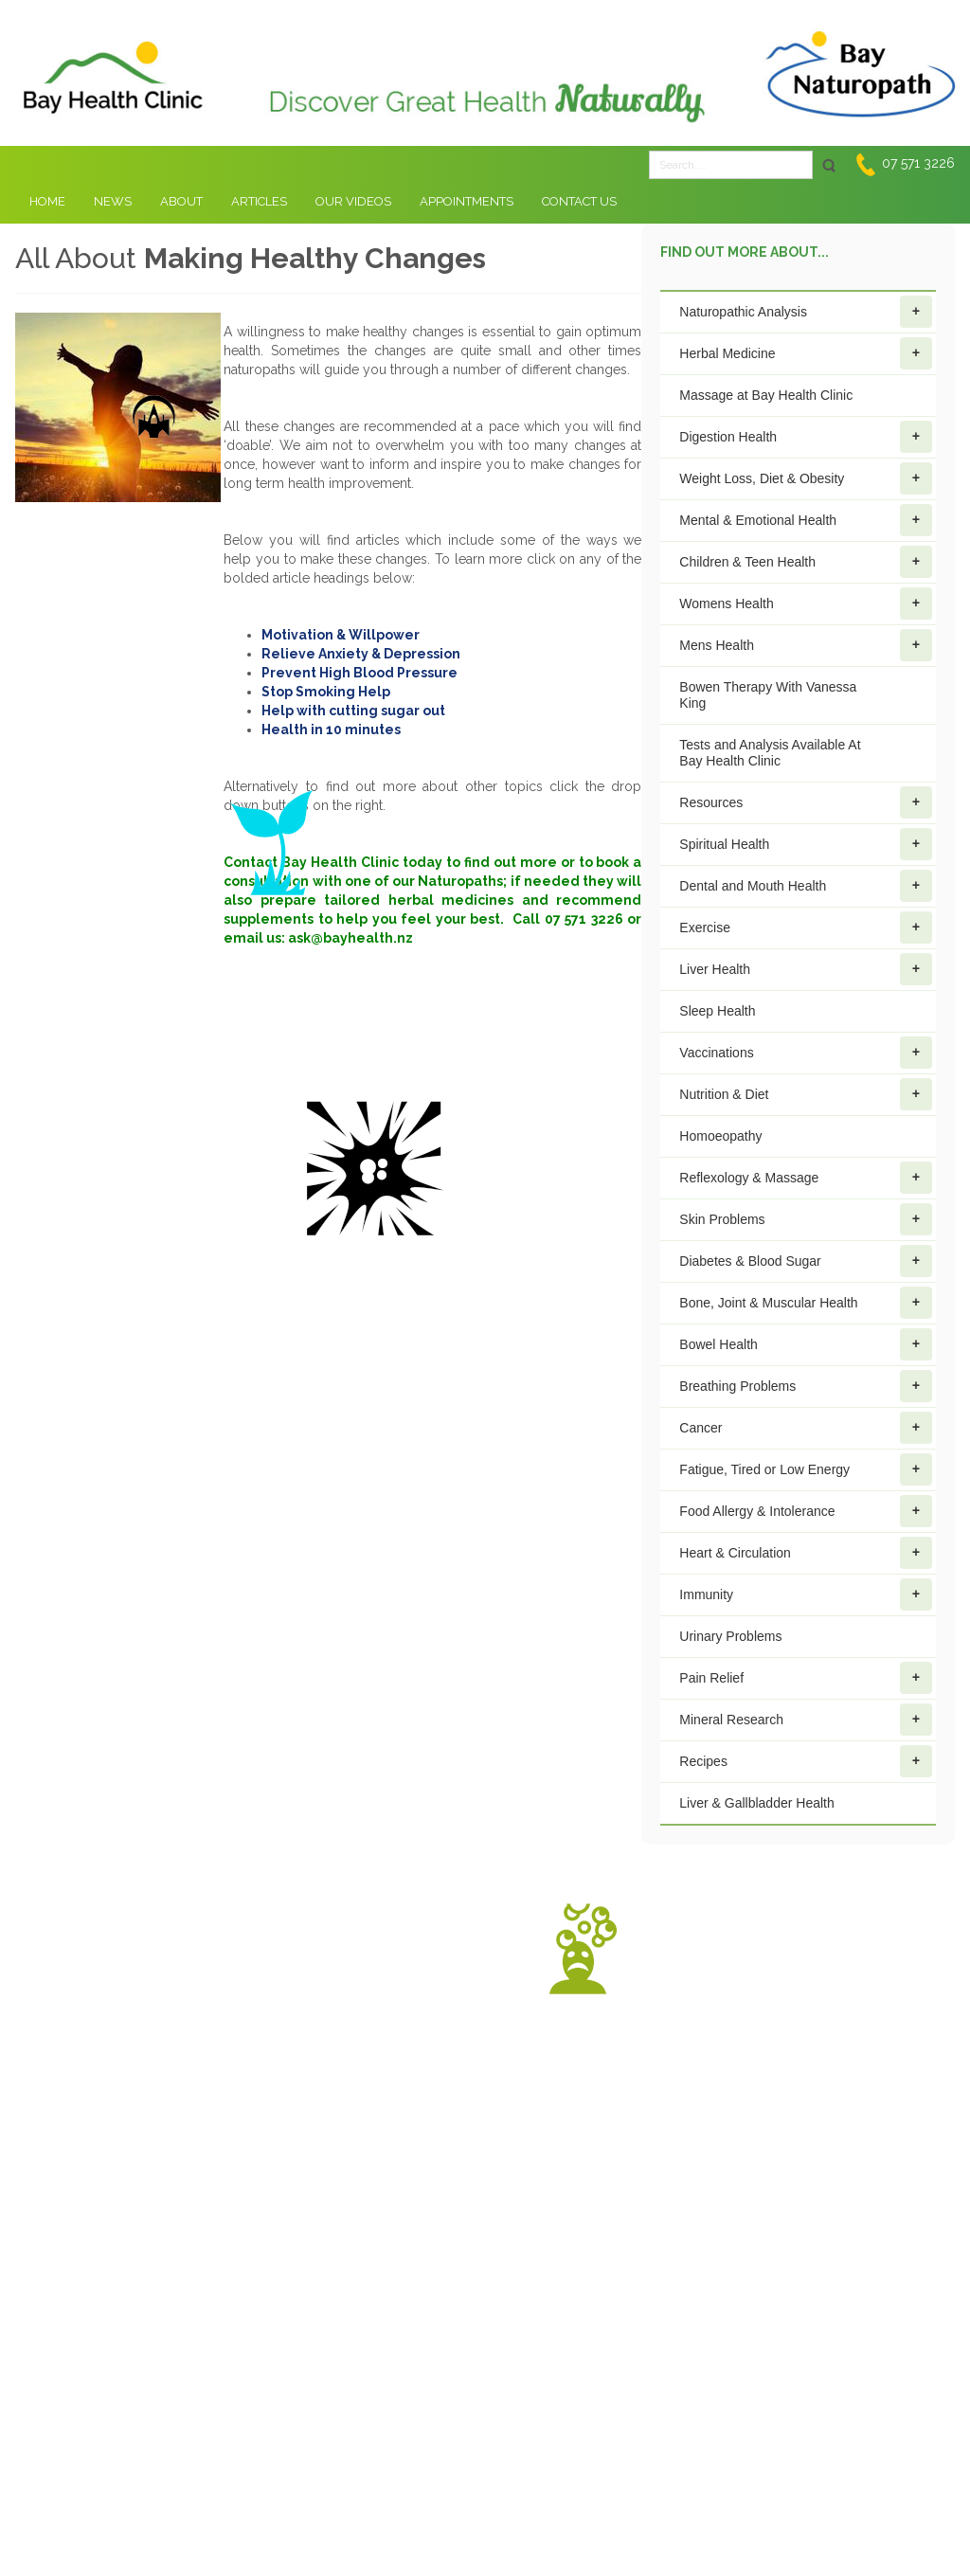 The height and width of the screenshot is (2576, 970). What do you see at coordinates (271, 842) in the screenshot?
I see `start a new garden or planting activity` at bounding box center [271, 842].